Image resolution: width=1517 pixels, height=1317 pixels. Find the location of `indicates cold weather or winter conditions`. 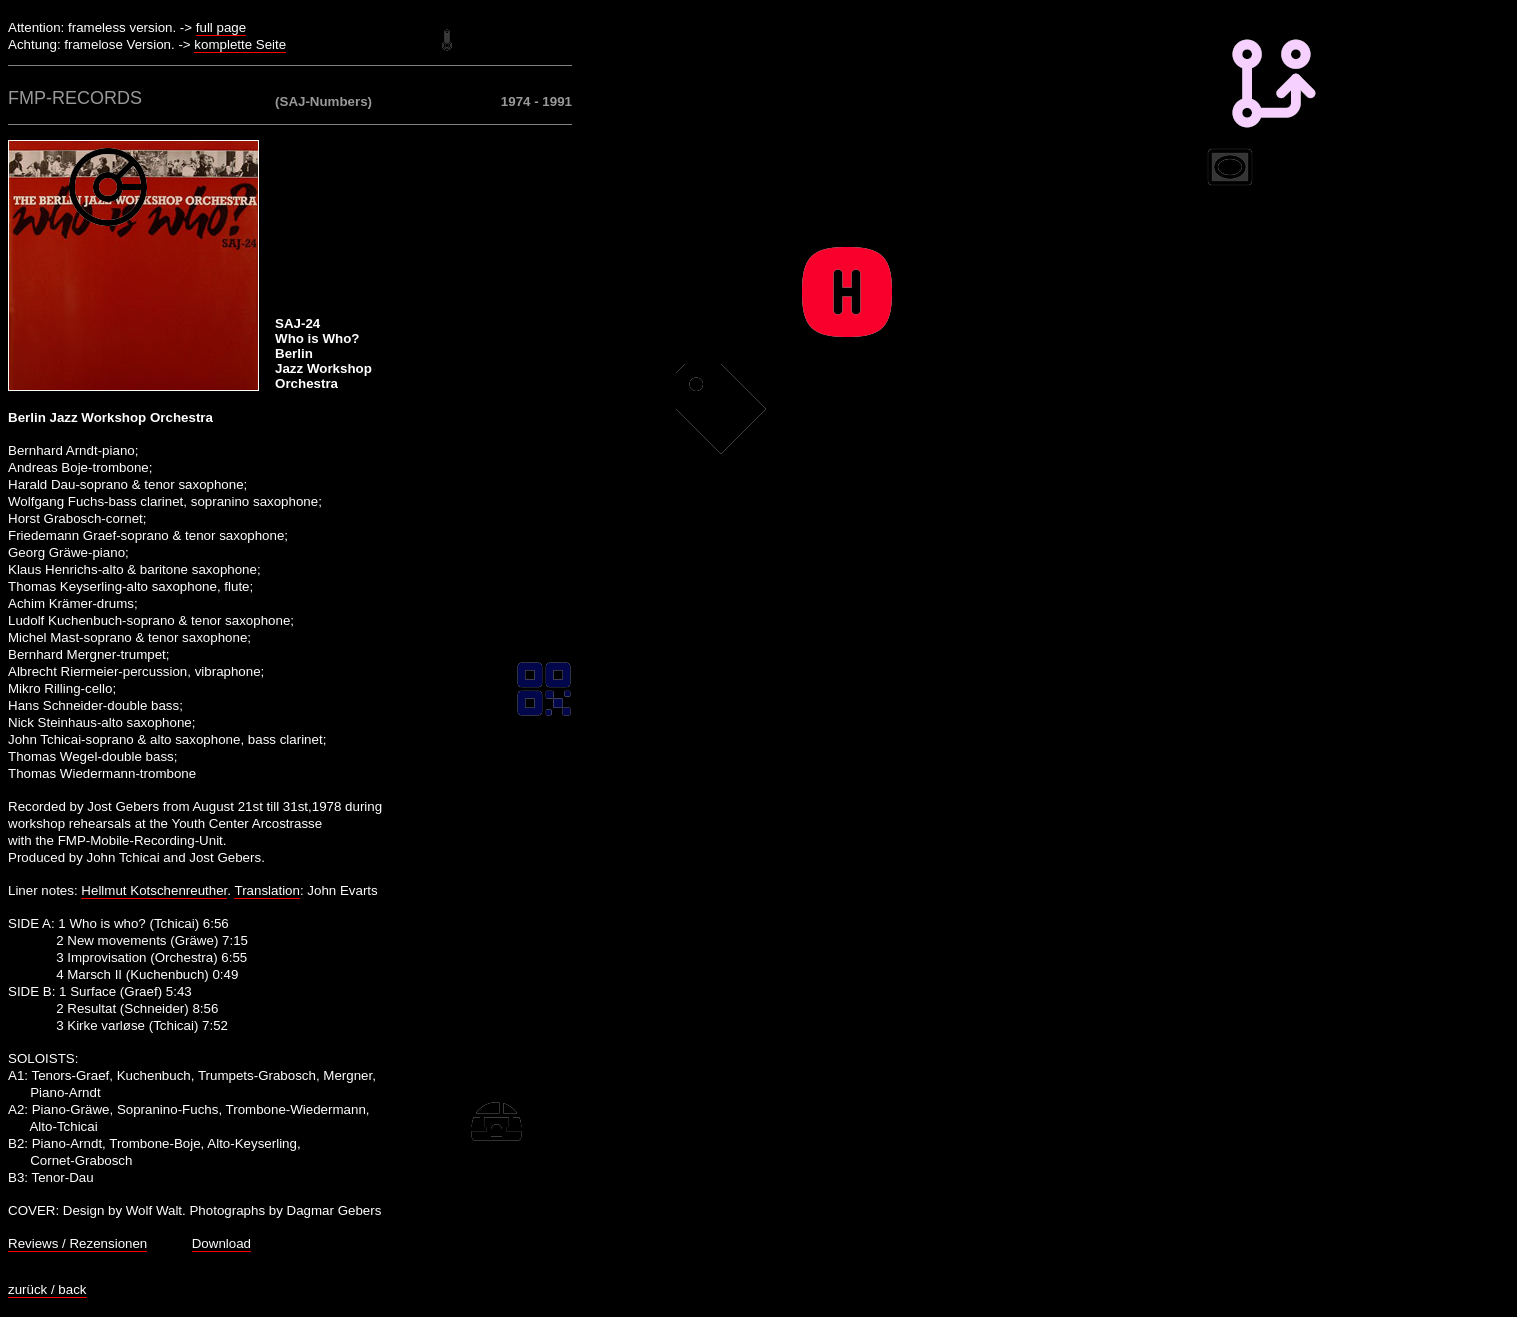

indicates cold weather or winter conditions is located at coordinates (496, 1121).